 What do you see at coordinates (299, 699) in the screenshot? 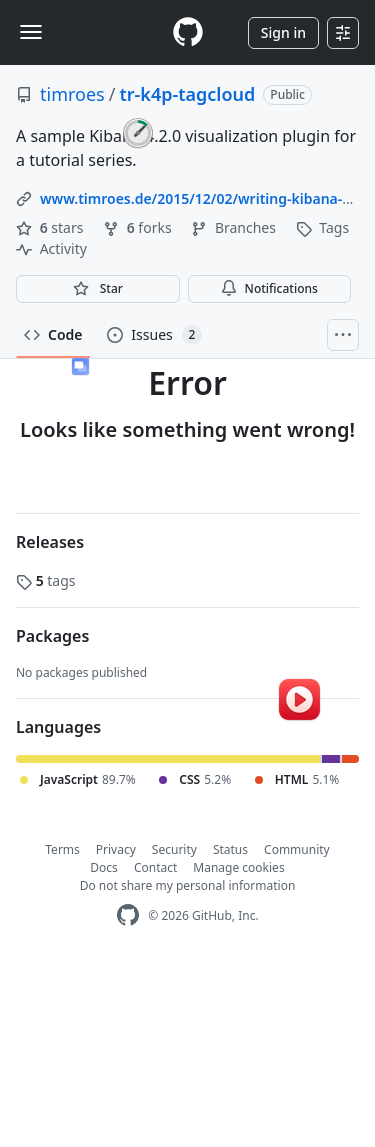
I see `open youtube music desktop app` at bounding box center [299, 699].